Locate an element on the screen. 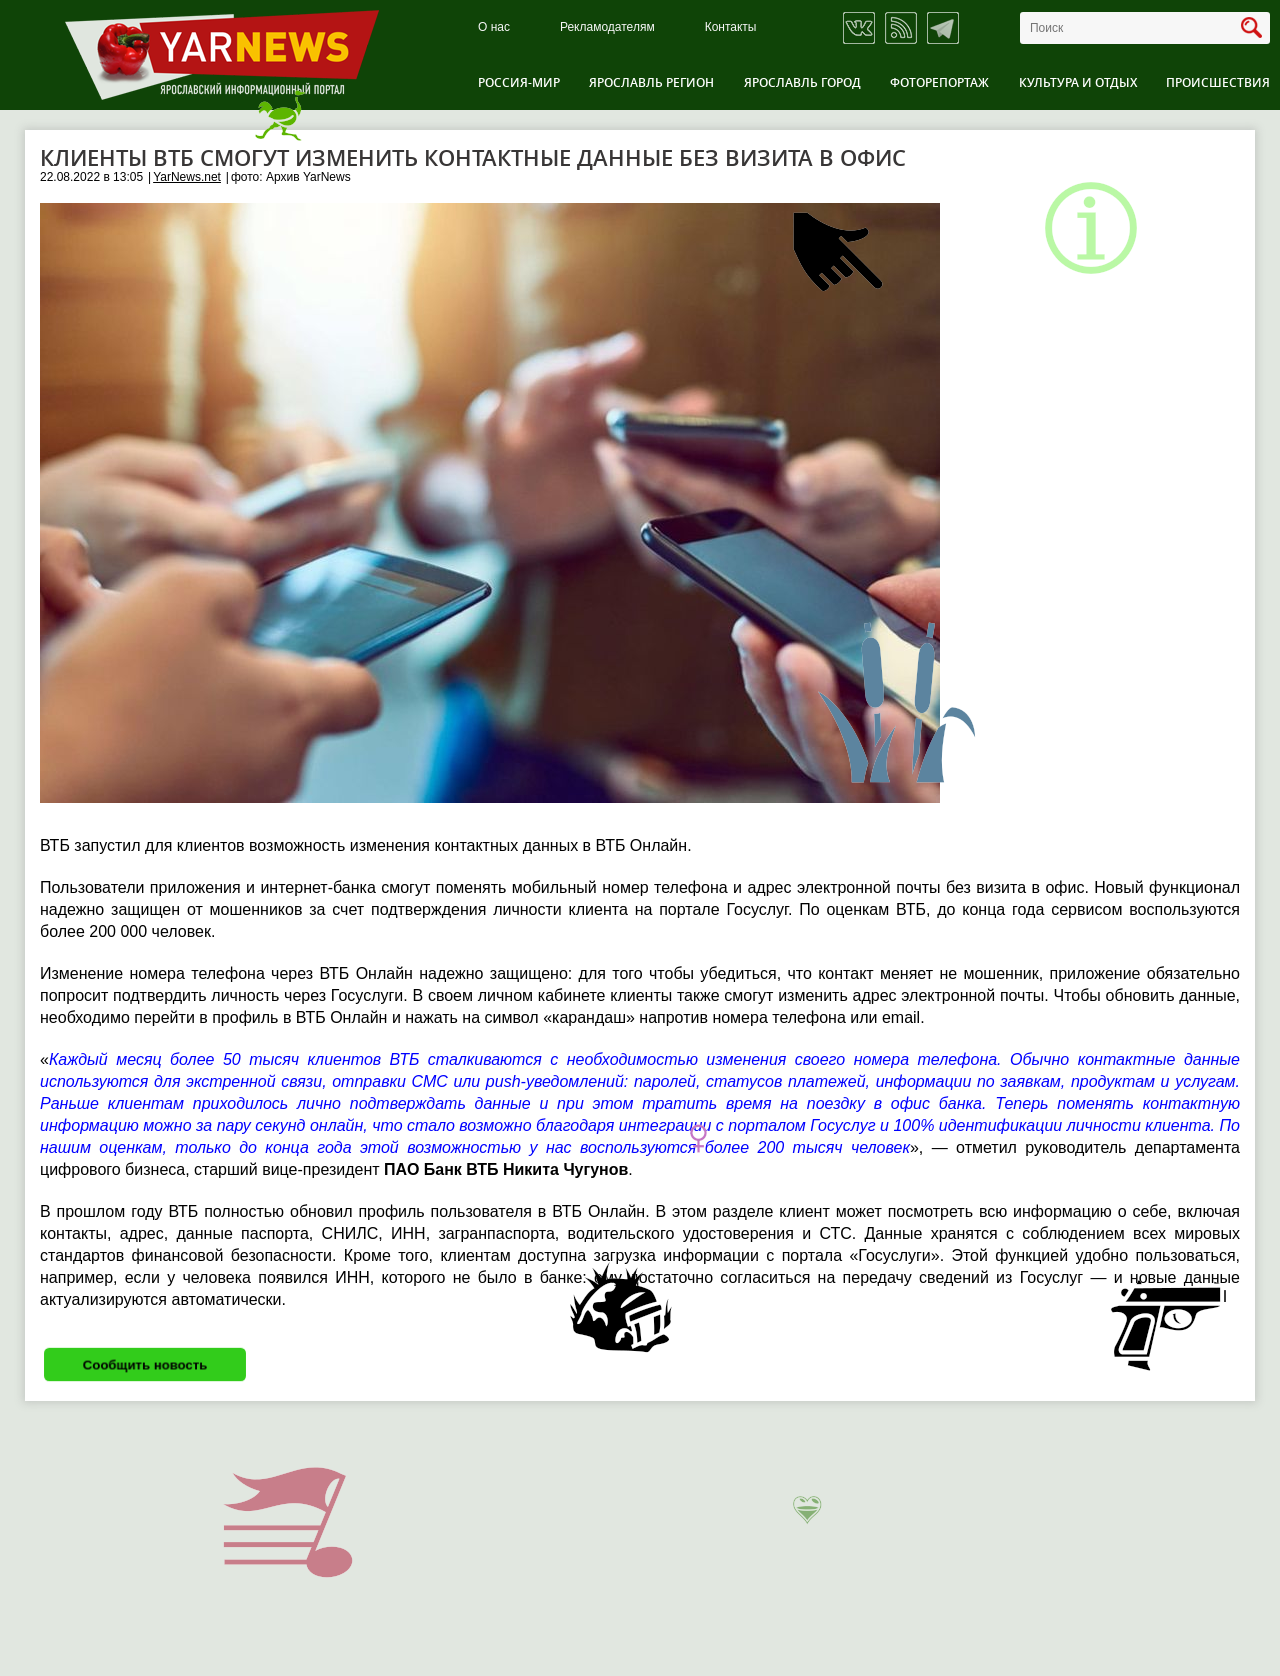 This screenshot has height=1676, width=1280. indicates a wetland or marsh environment in a game is located at coordinates (896, 702).